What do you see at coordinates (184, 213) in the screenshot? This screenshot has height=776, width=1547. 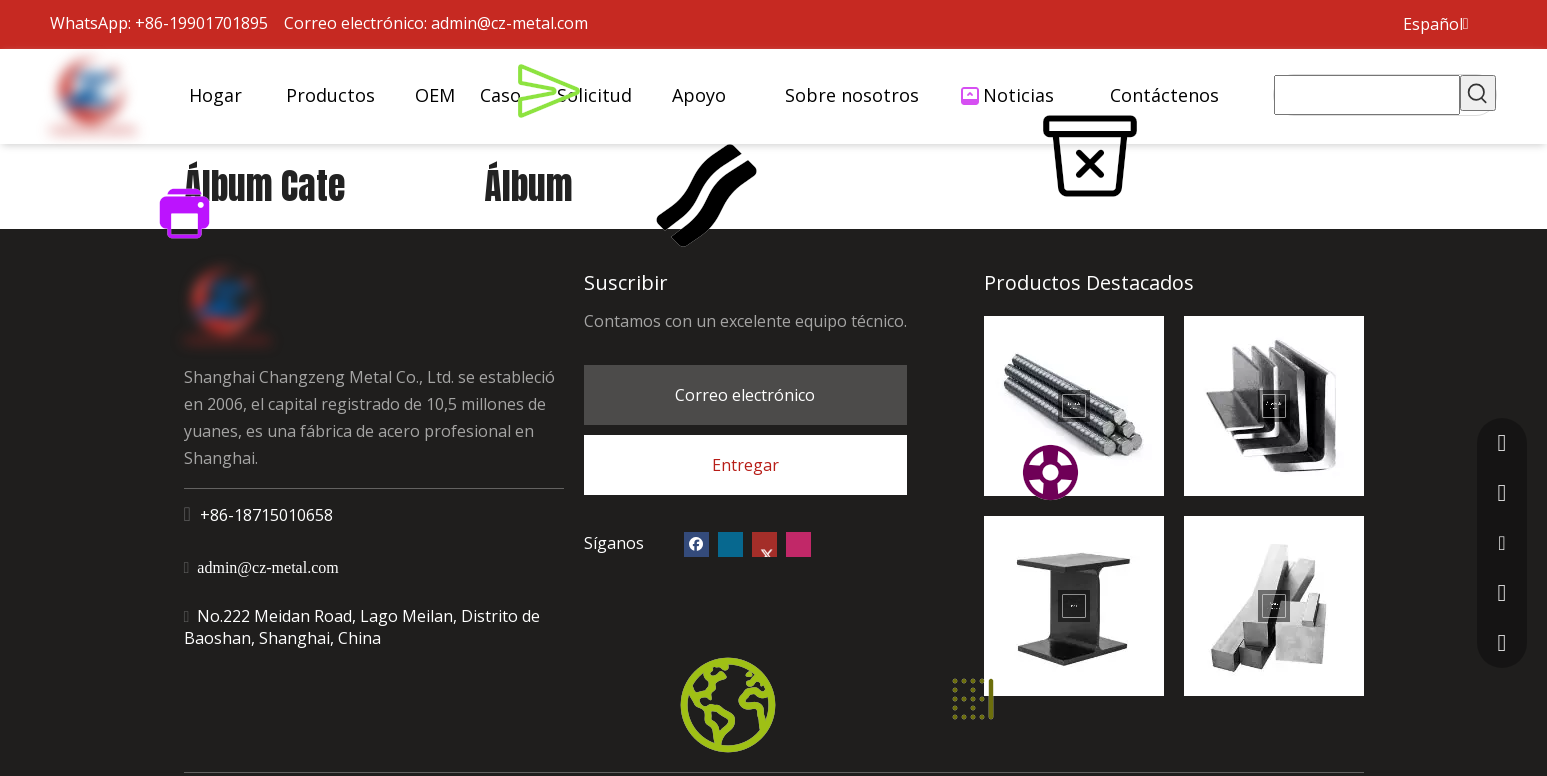 I see `print this document` at bounding box center [184, 213].